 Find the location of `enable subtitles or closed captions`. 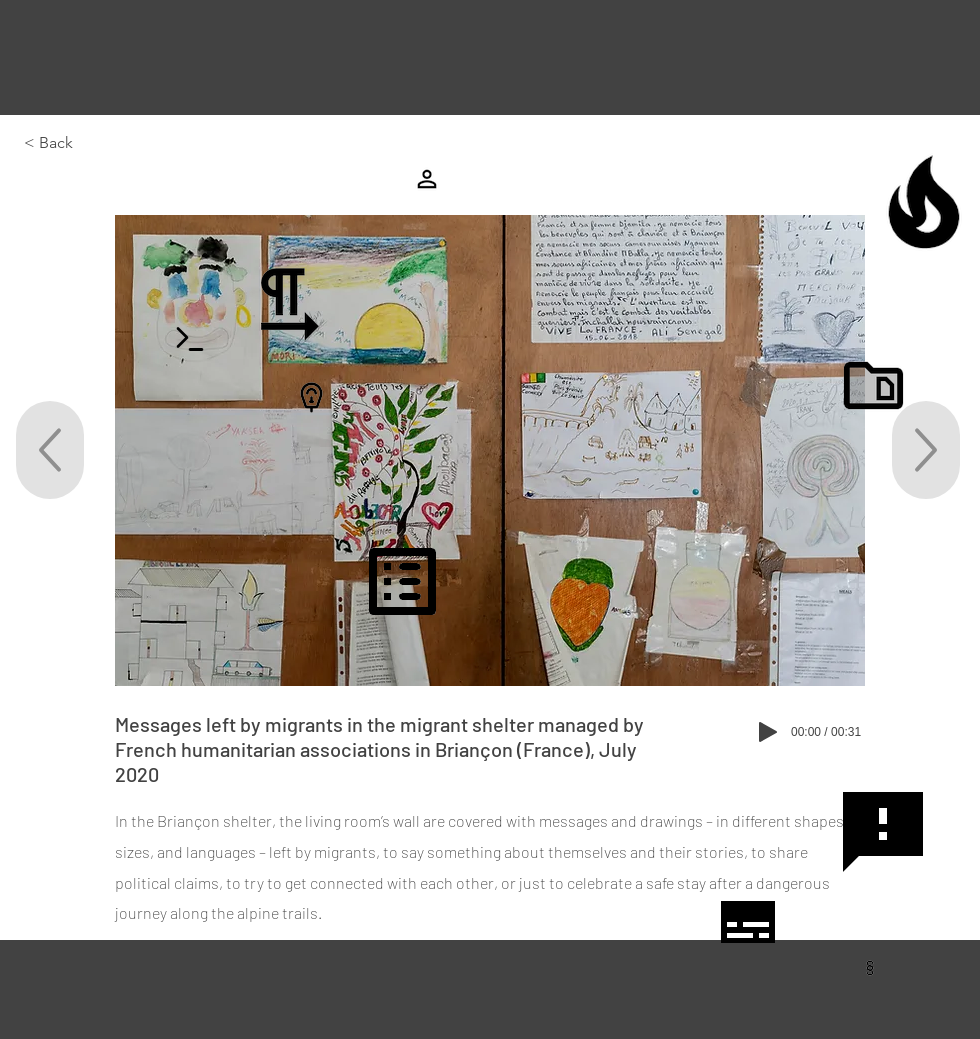

enable subtitles or closed captions is located at coordinates (748, 922).